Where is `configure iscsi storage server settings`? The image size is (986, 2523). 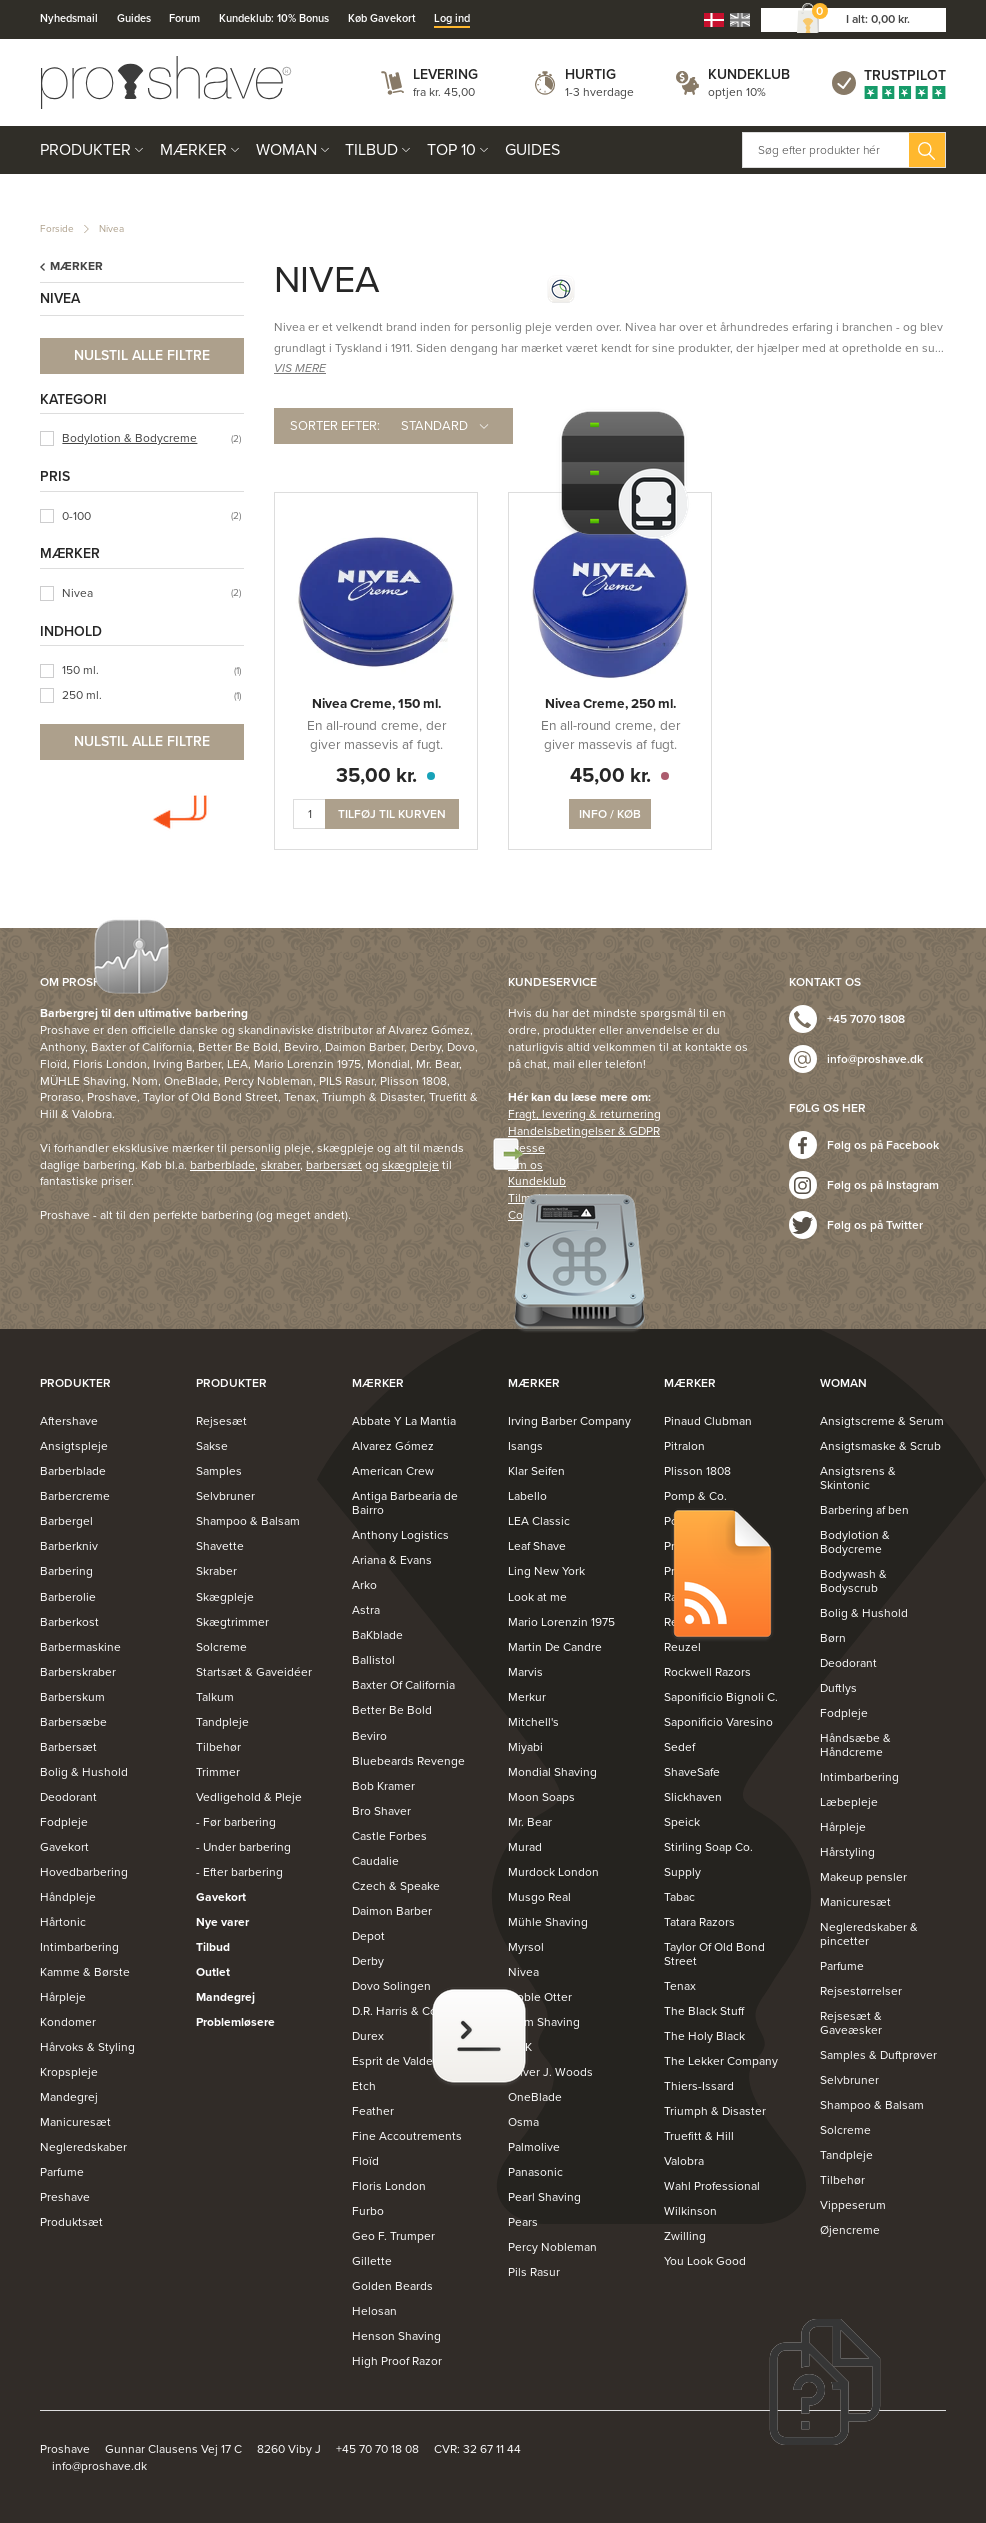 configure iscsi storage server settings is located at coordinates (623, 473).